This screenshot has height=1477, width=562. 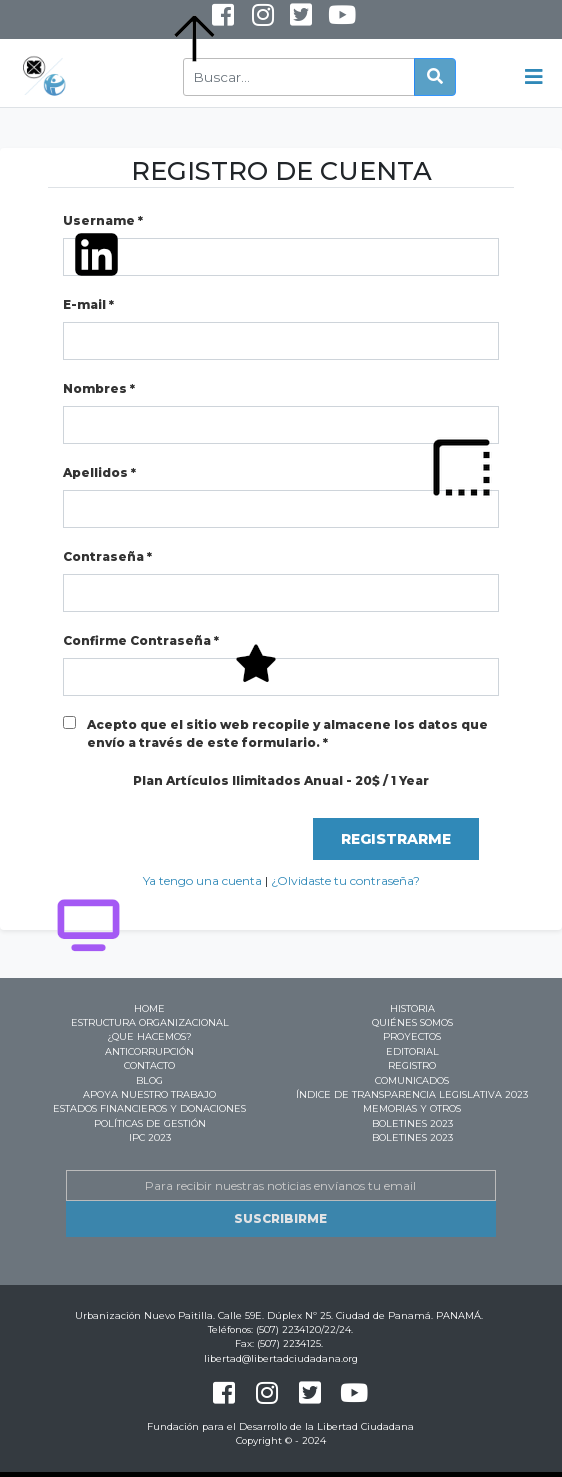 What do you see at coordinates (192, 38) in the screenshot?
I see `move item up in a list` at bounding box center [192, 38].